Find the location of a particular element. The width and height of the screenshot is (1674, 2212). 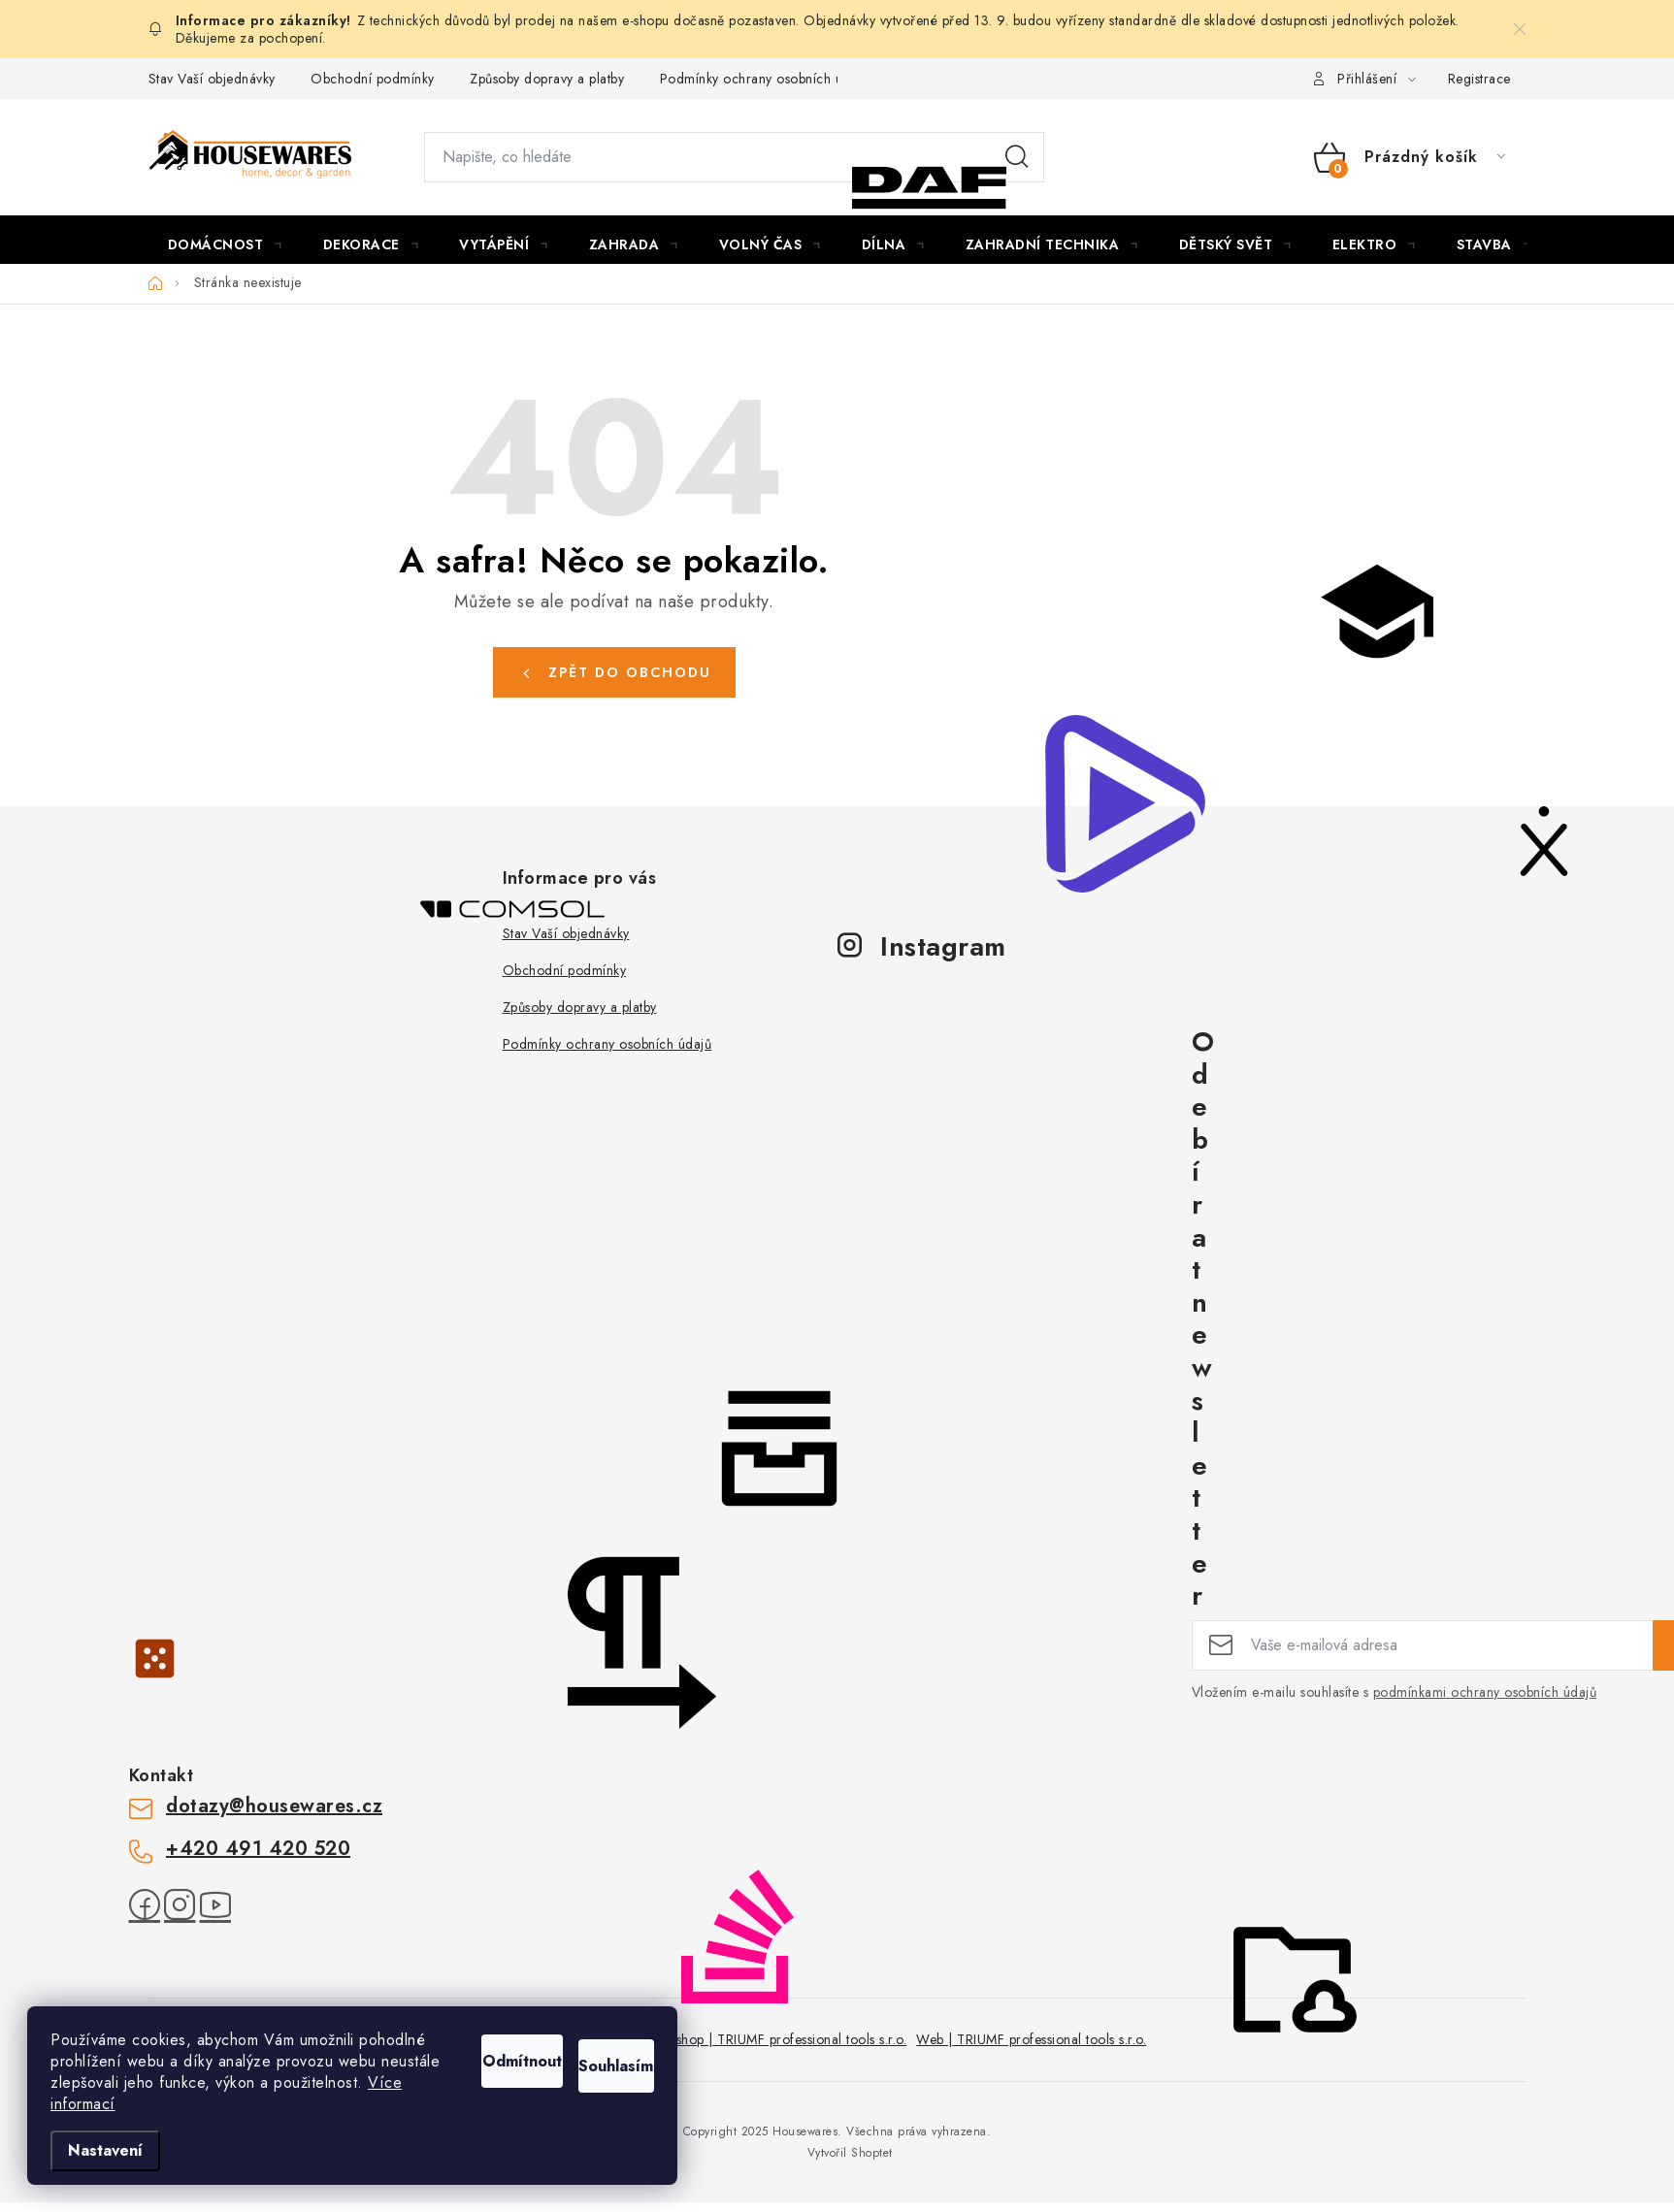

set text direction to left-to-right is located at coordinates (633, 1641).